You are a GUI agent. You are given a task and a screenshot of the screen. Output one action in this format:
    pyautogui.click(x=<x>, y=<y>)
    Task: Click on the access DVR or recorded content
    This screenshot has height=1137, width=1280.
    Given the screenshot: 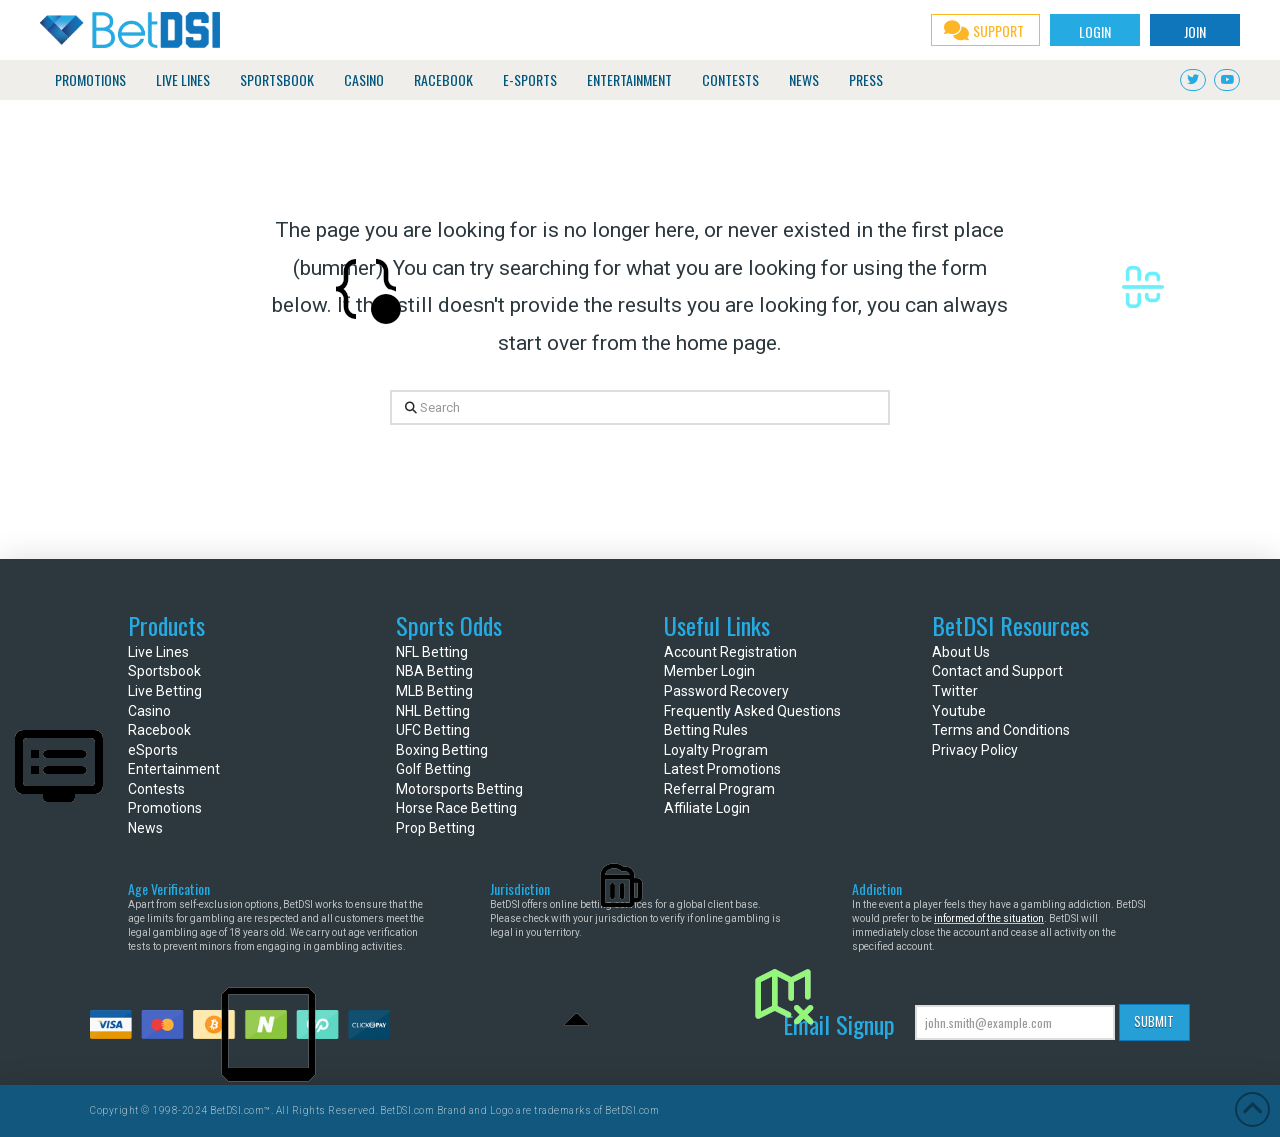 What is the action you would take?
    pyautogui.click(x=59, y=766)
    